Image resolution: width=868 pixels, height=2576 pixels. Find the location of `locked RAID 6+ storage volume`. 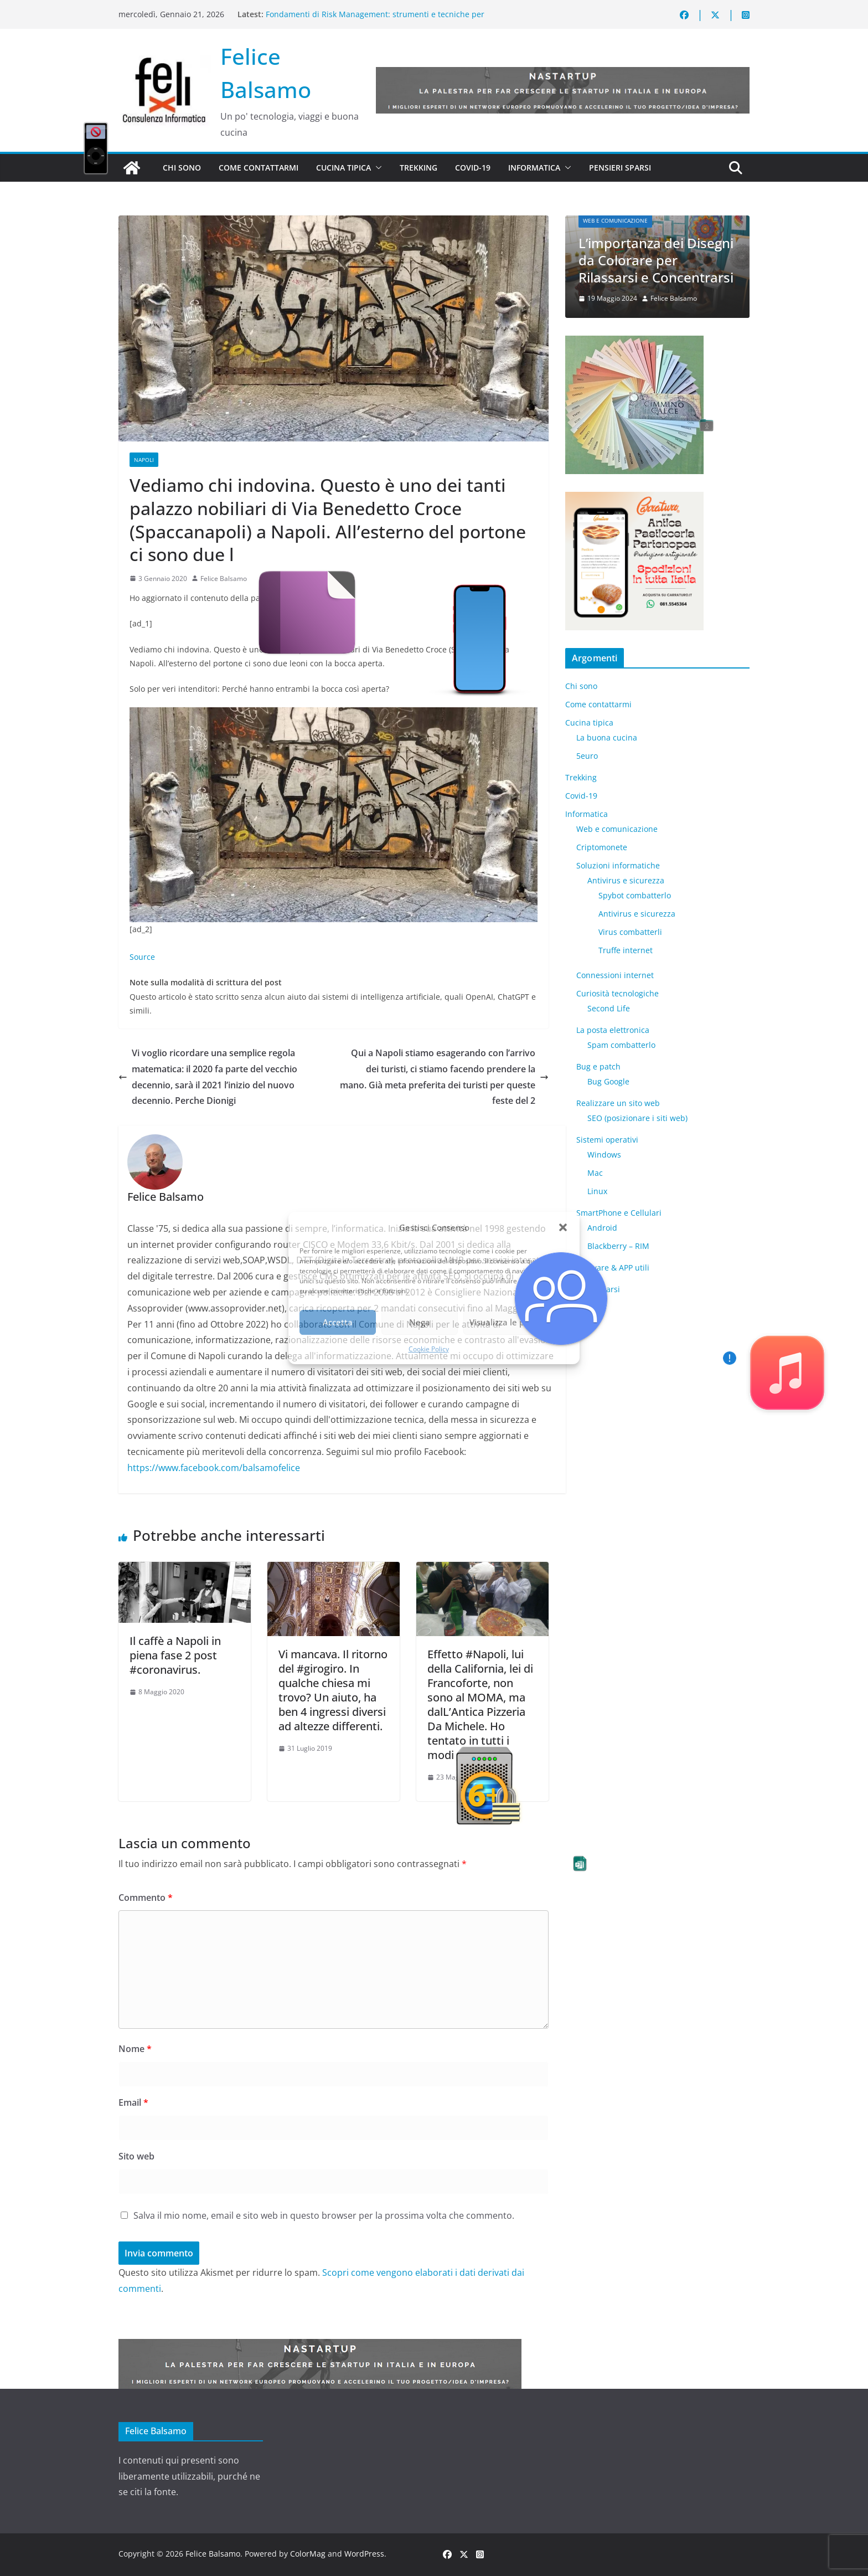

locked RAID 6+ storage volume is located at coordinates (484, 1786).